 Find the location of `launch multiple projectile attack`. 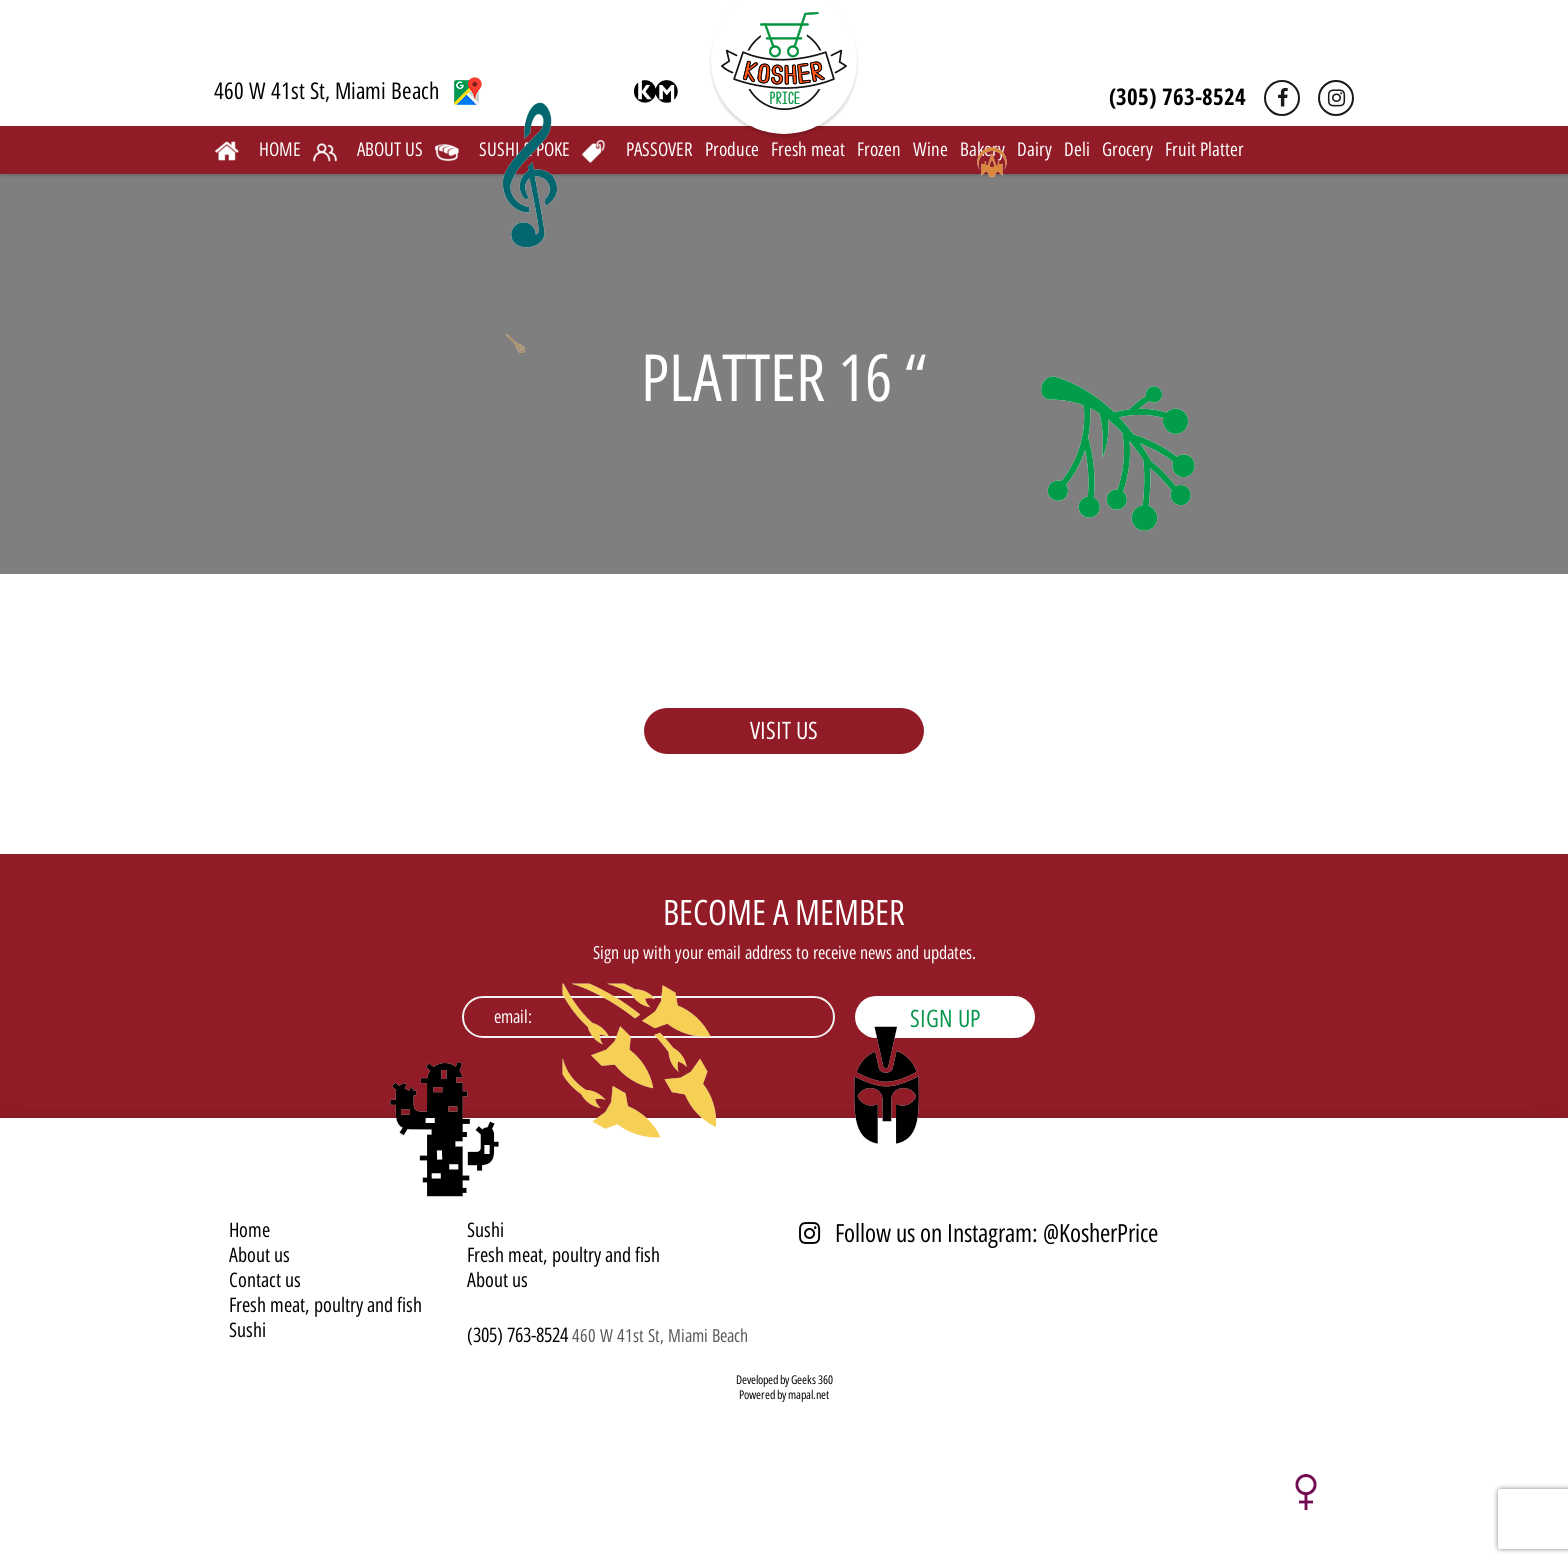

launch multiple projectile attack is located at coordinates (640, 1061).